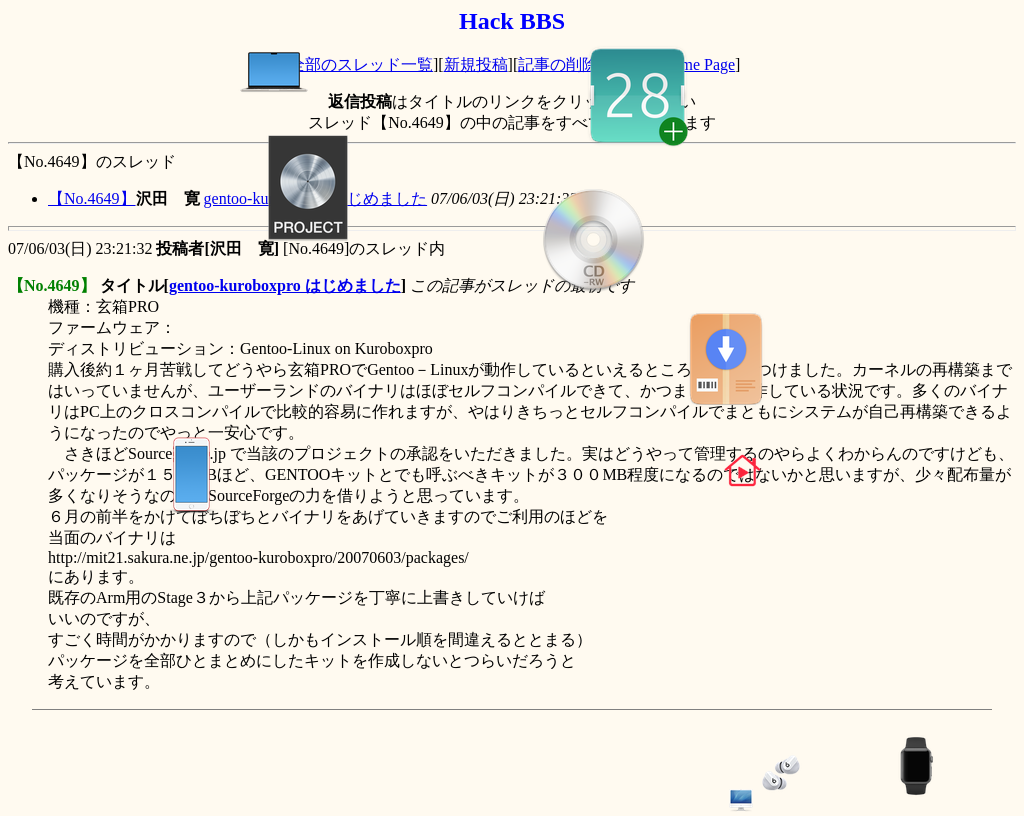 This screenshot has height=816, width=1024. I want to click on apple watch device icon, so click(916, 766).